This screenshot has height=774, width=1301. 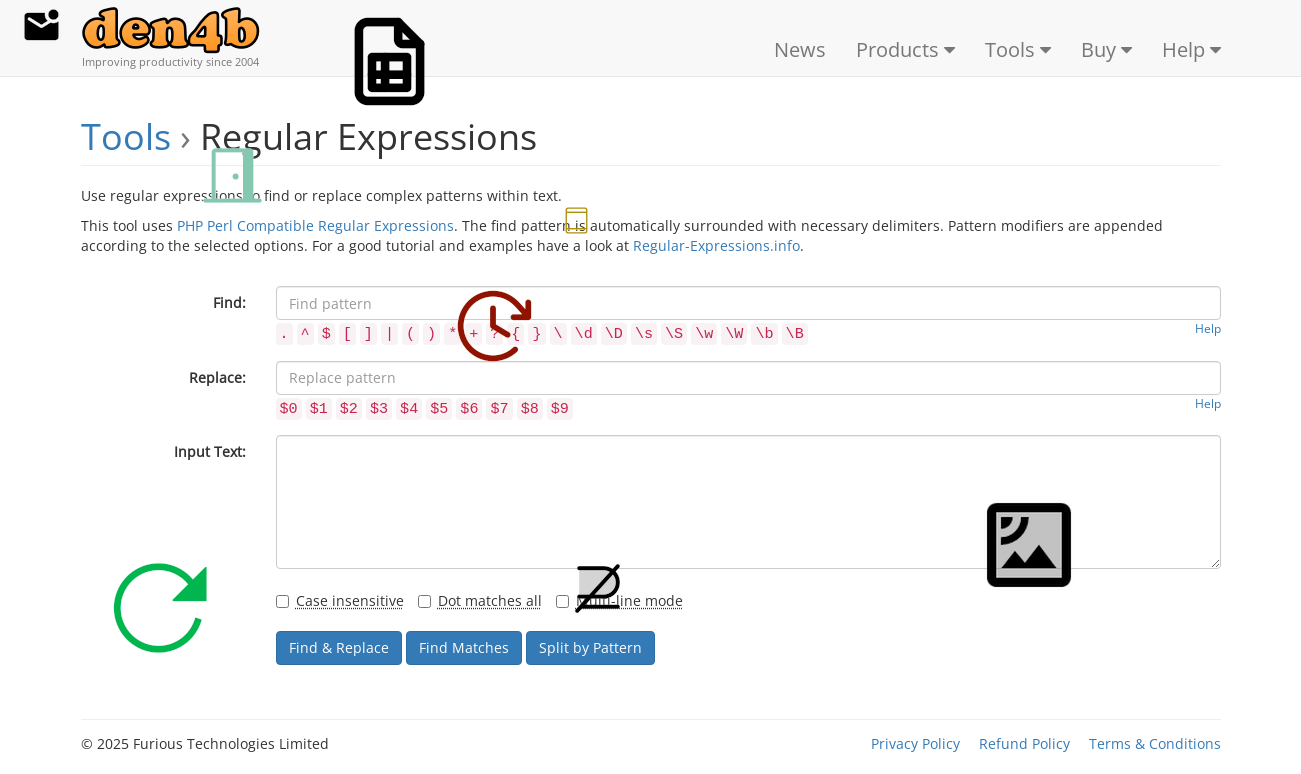 I want to click on open a spreadsheet file, so click(x=389, y=61).